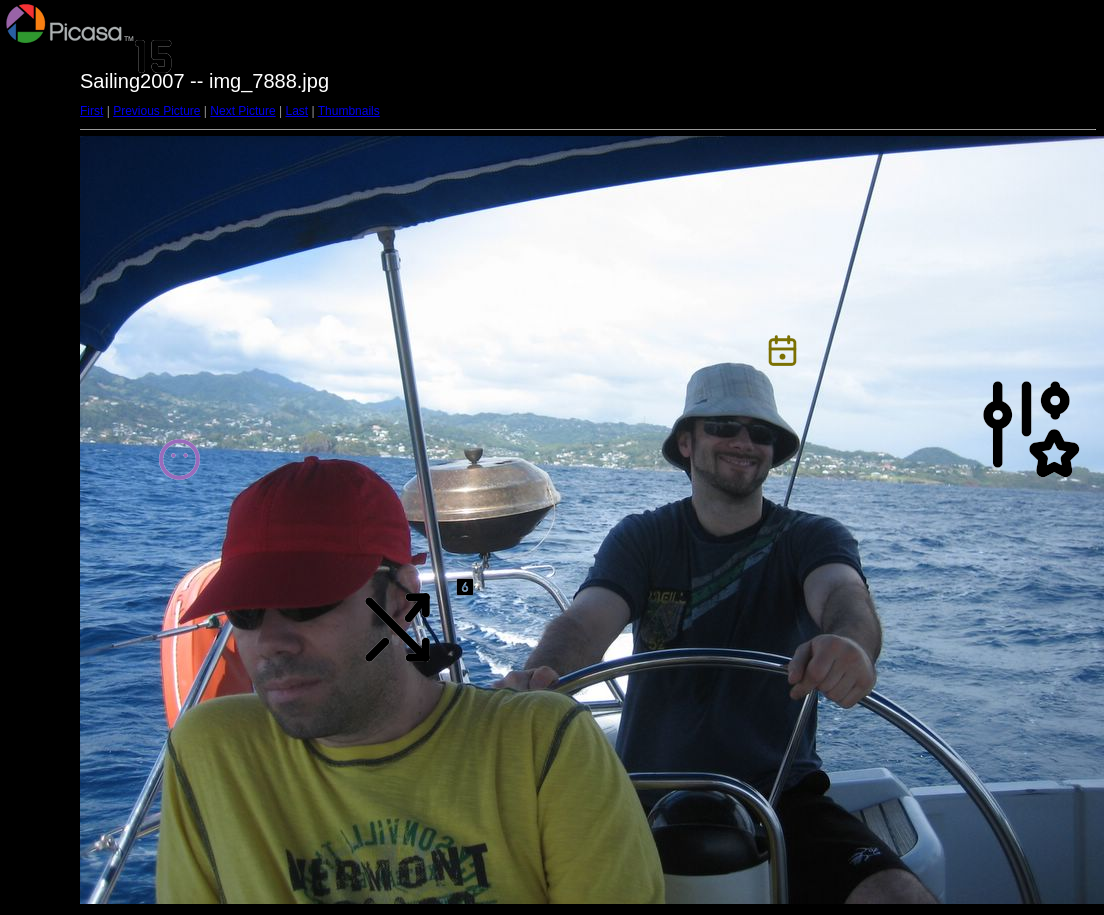 The width and height of the screenshot is (1104, 915). Describe the element at coordinates (782, 350) in the screenshot. I see `view upcoming deadlines or due dates` at that location.